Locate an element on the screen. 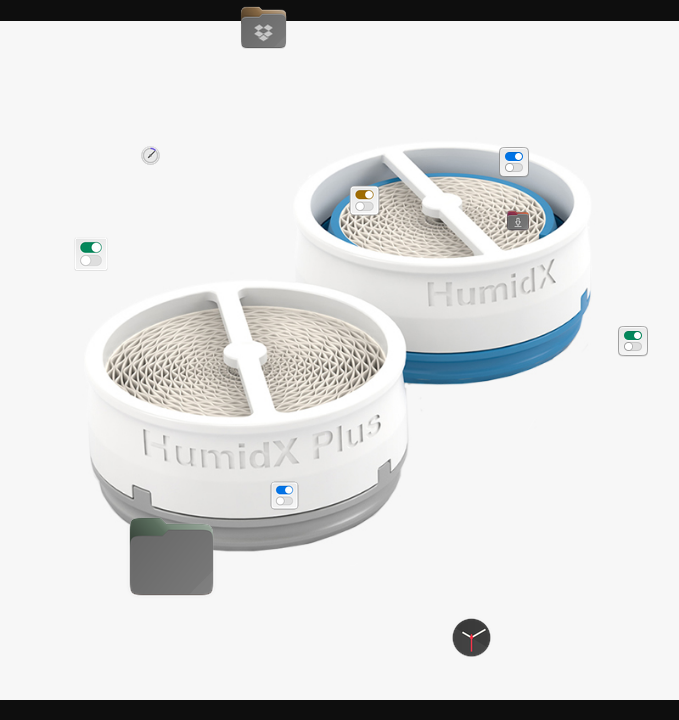 This screenshot has height=720, width=679. open gnome tweaks to customize desktop settings is located at coordinates (364, 200).